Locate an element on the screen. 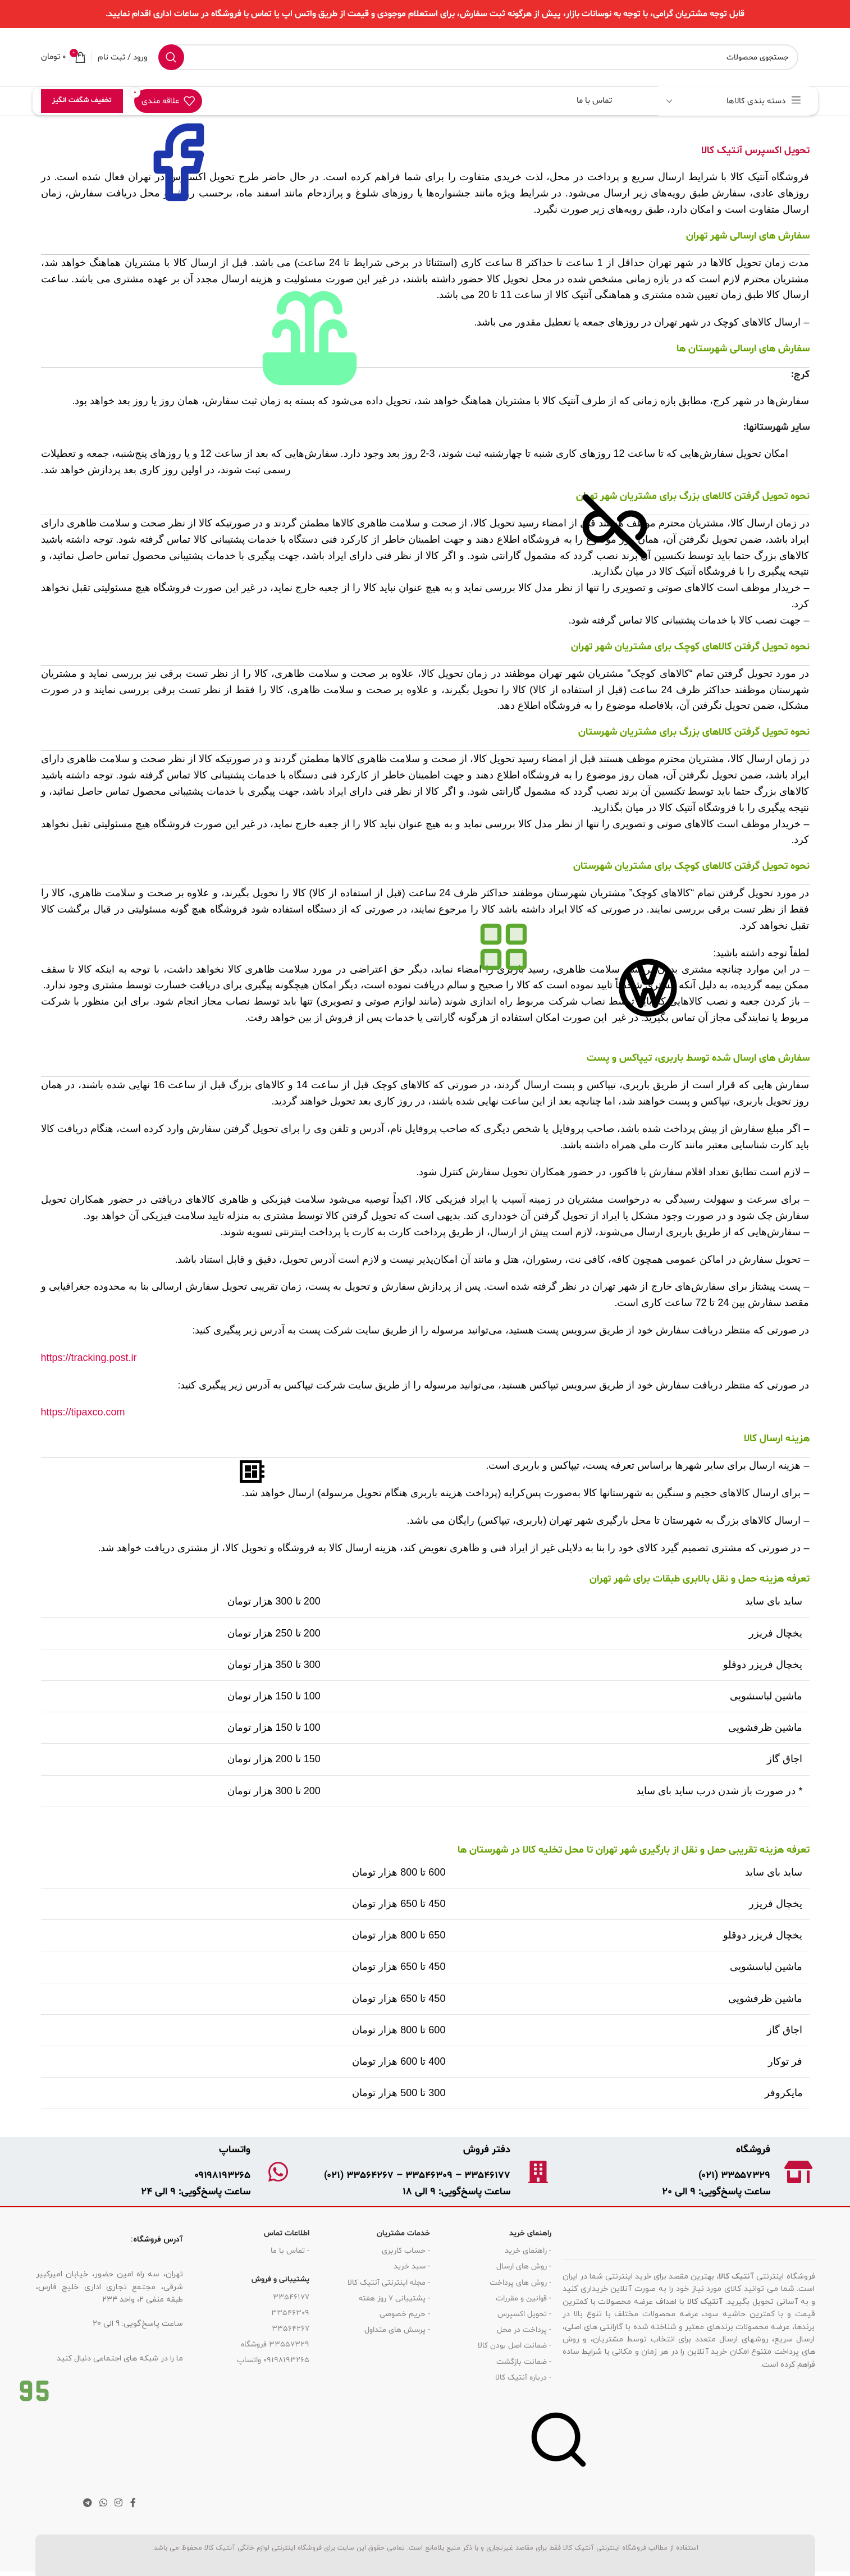 This screenshot has height=2576, width=850. volkswagen brand or vehicle identification is located at coordinates (648, 988).